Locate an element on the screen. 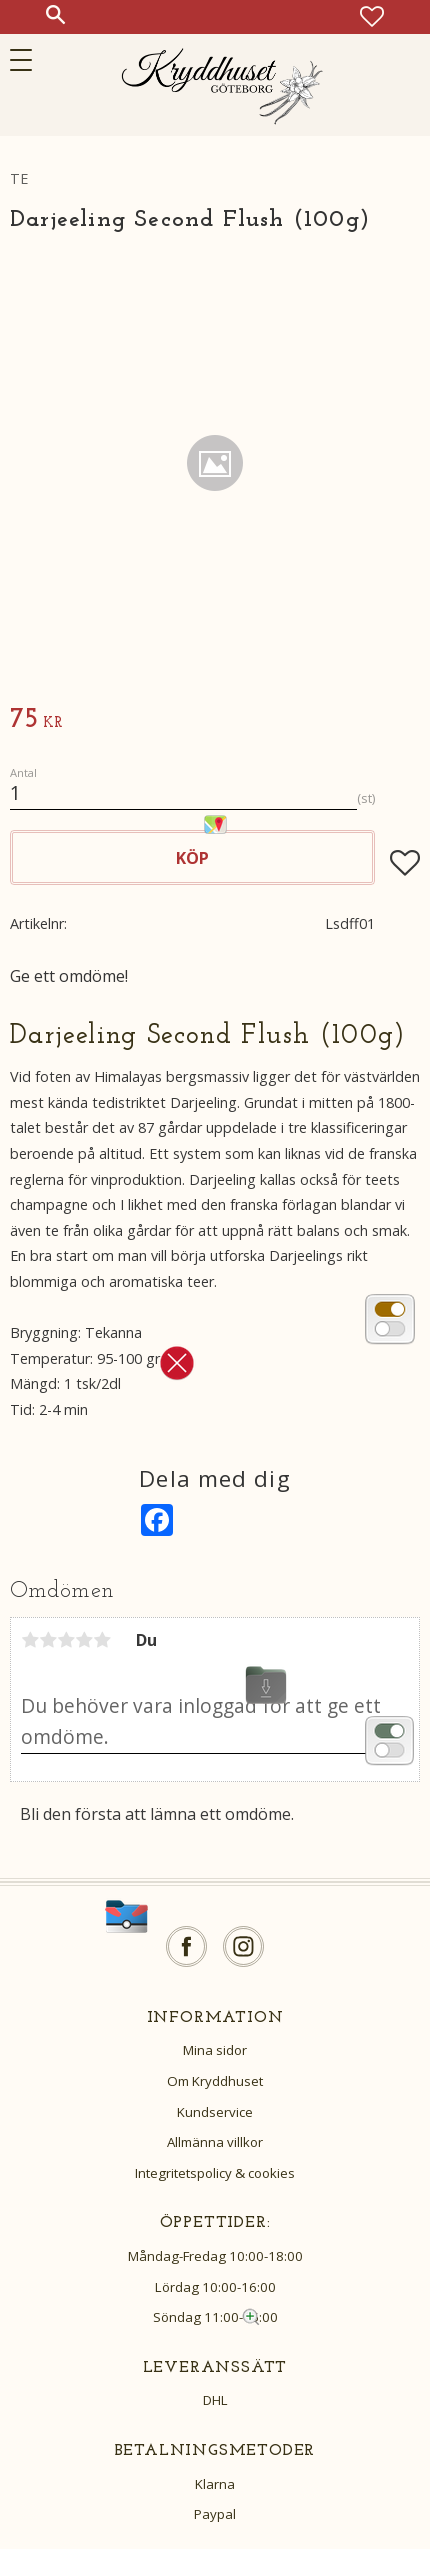  open downloads folder is located at coordinates (266, 1685).